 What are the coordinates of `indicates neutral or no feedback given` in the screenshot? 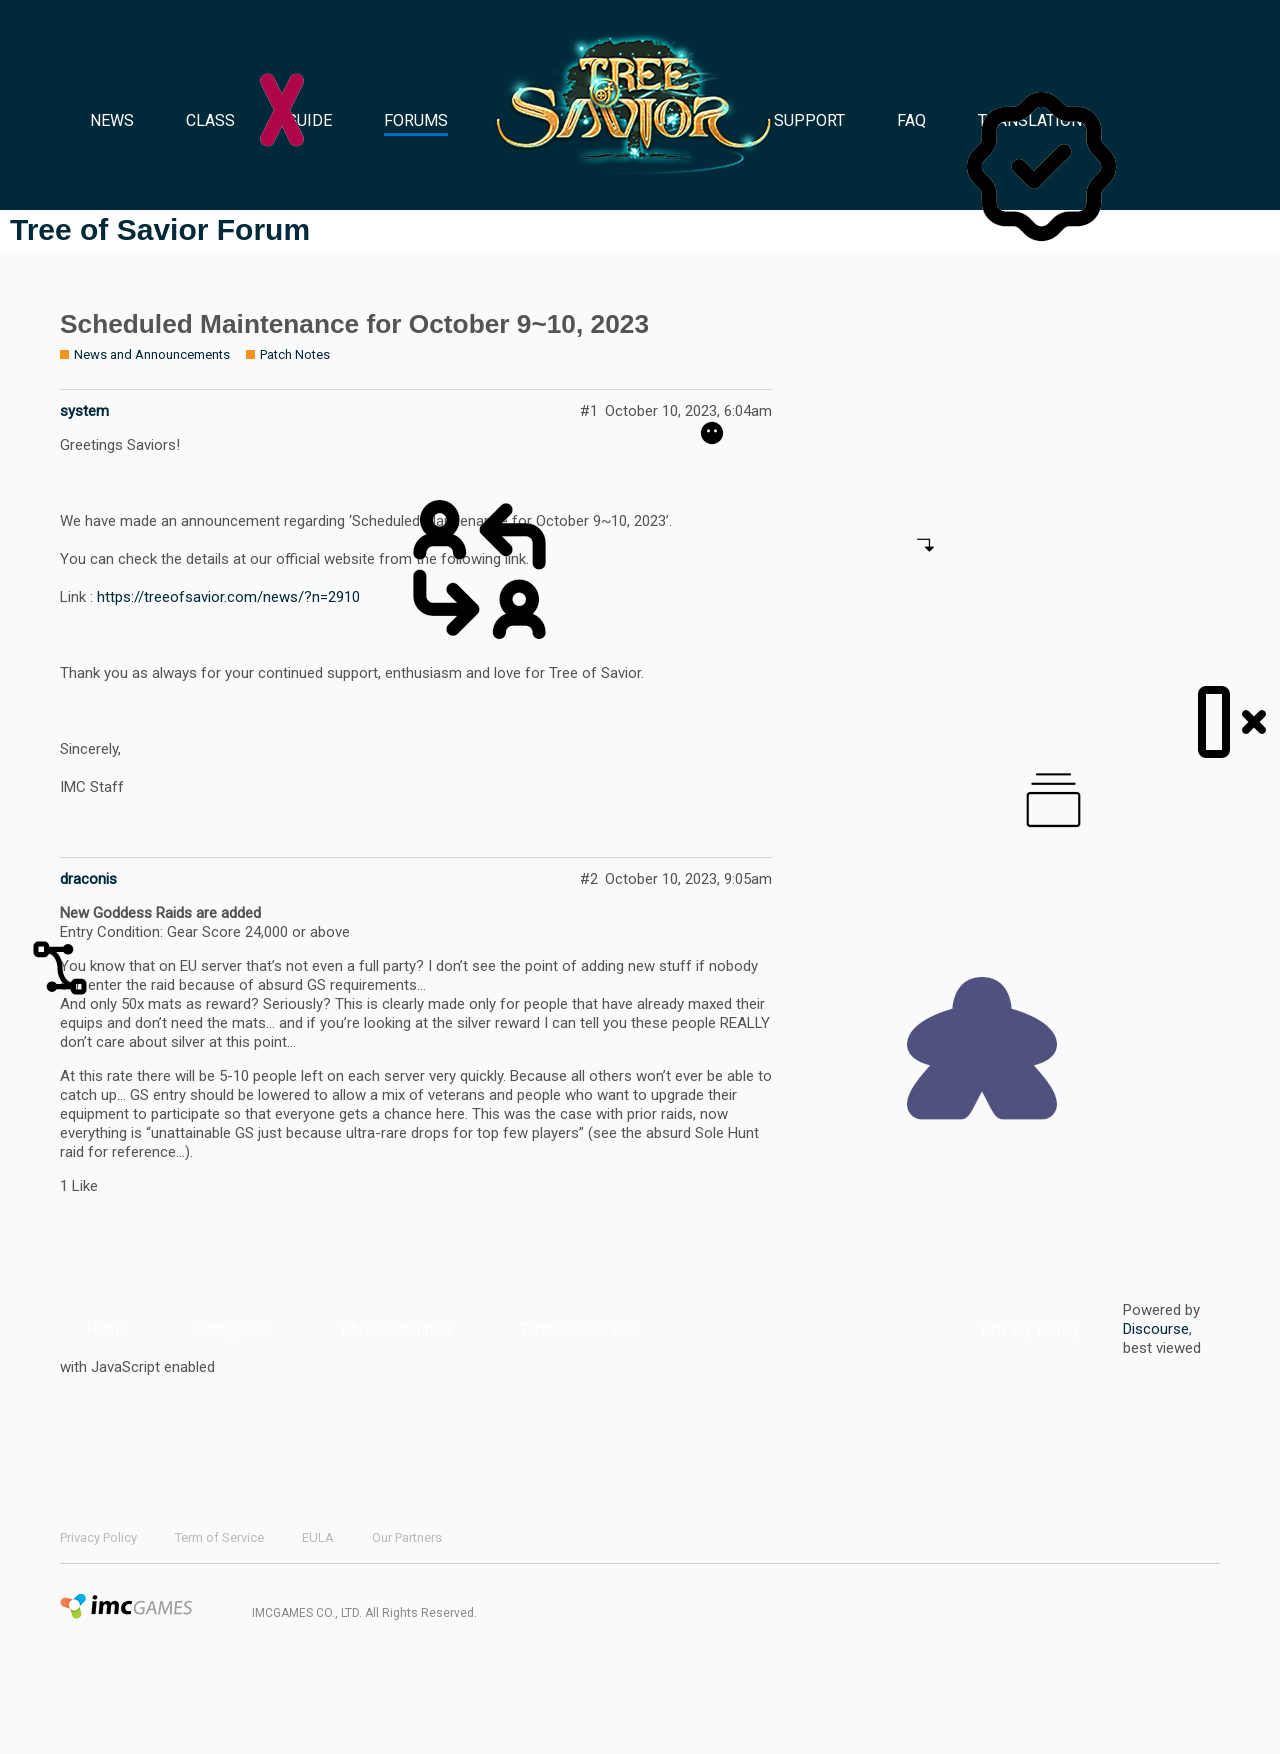 It's located at (712, 433).